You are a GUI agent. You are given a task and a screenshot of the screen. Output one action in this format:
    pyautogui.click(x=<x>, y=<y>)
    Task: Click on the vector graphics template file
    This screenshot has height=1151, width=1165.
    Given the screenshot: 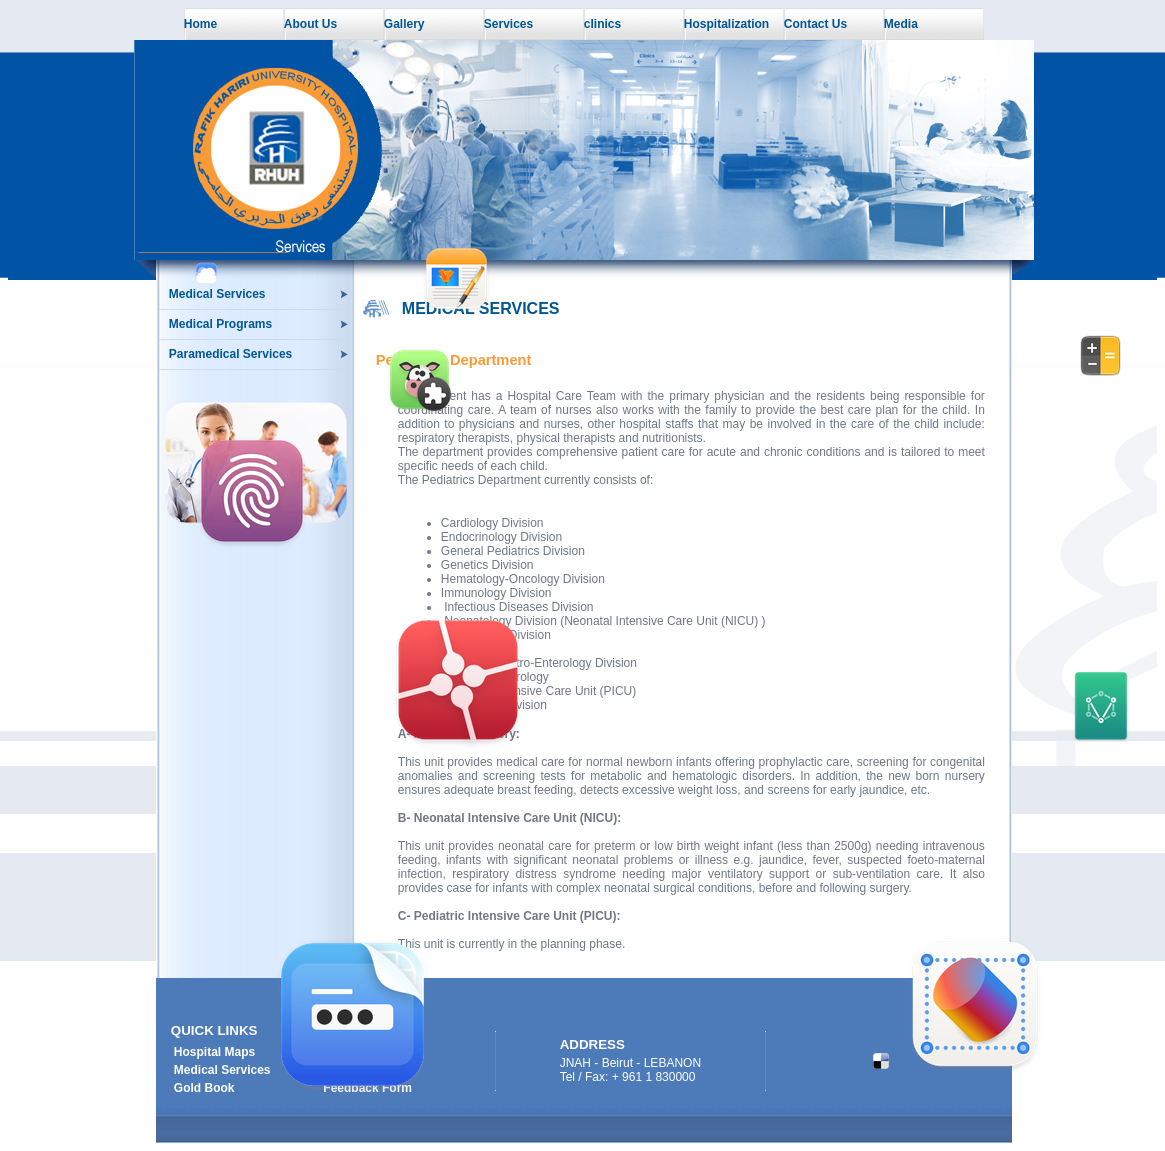 What is the action you would take?
    pyautogui.click(x=1101, y=707)
    